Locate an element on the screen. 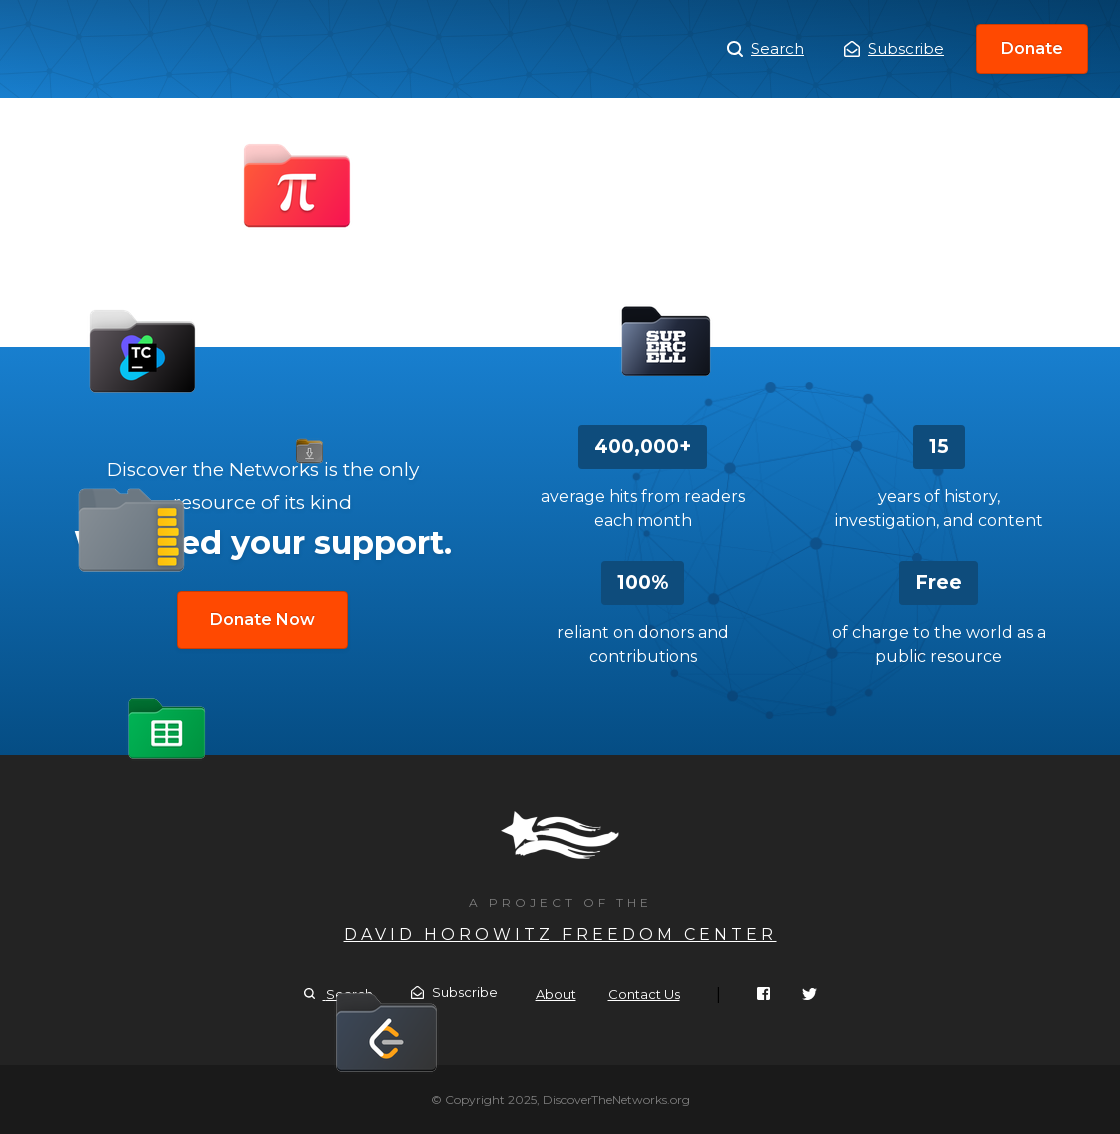 The height and width of the screenshot is (1134, 1120). open folder containing Supercell games is located at coordinates (665, 343).